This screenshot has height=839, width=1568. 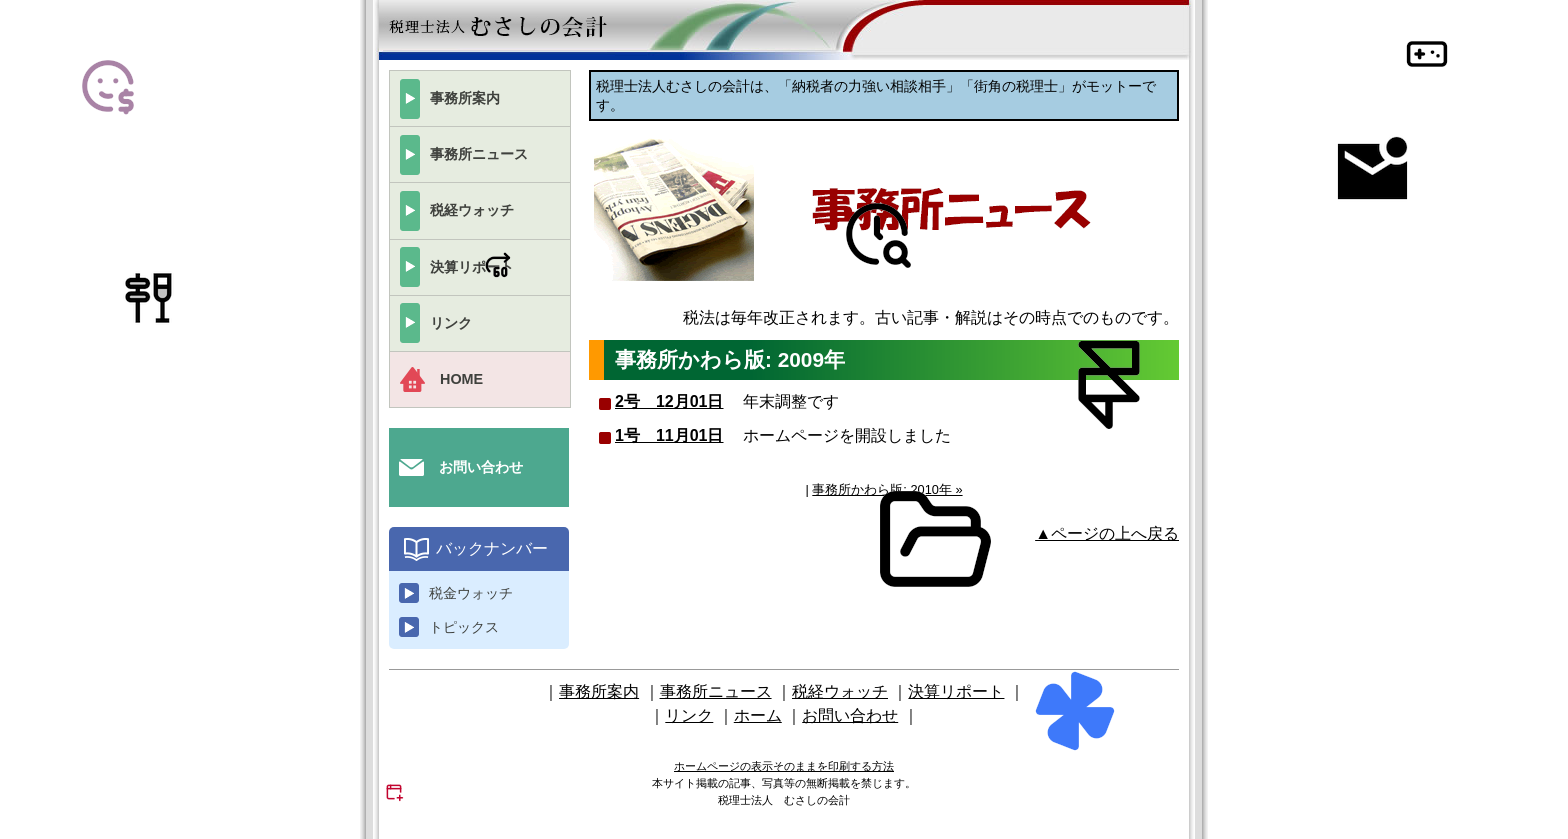 I want to click on open folder to view contents, so click(x=935, y=541).